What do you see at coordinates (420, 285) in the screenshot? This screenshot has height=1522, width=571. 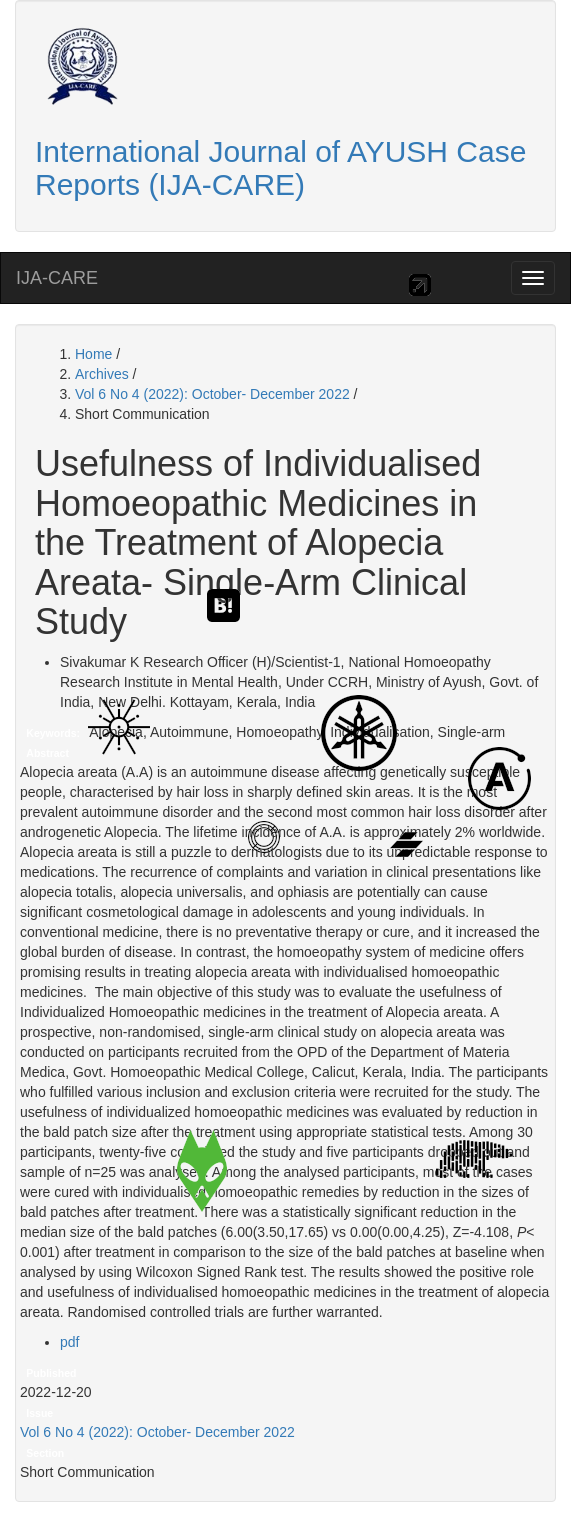 I see `open the Expedia travel booking app` at bounding box center [420, 285].